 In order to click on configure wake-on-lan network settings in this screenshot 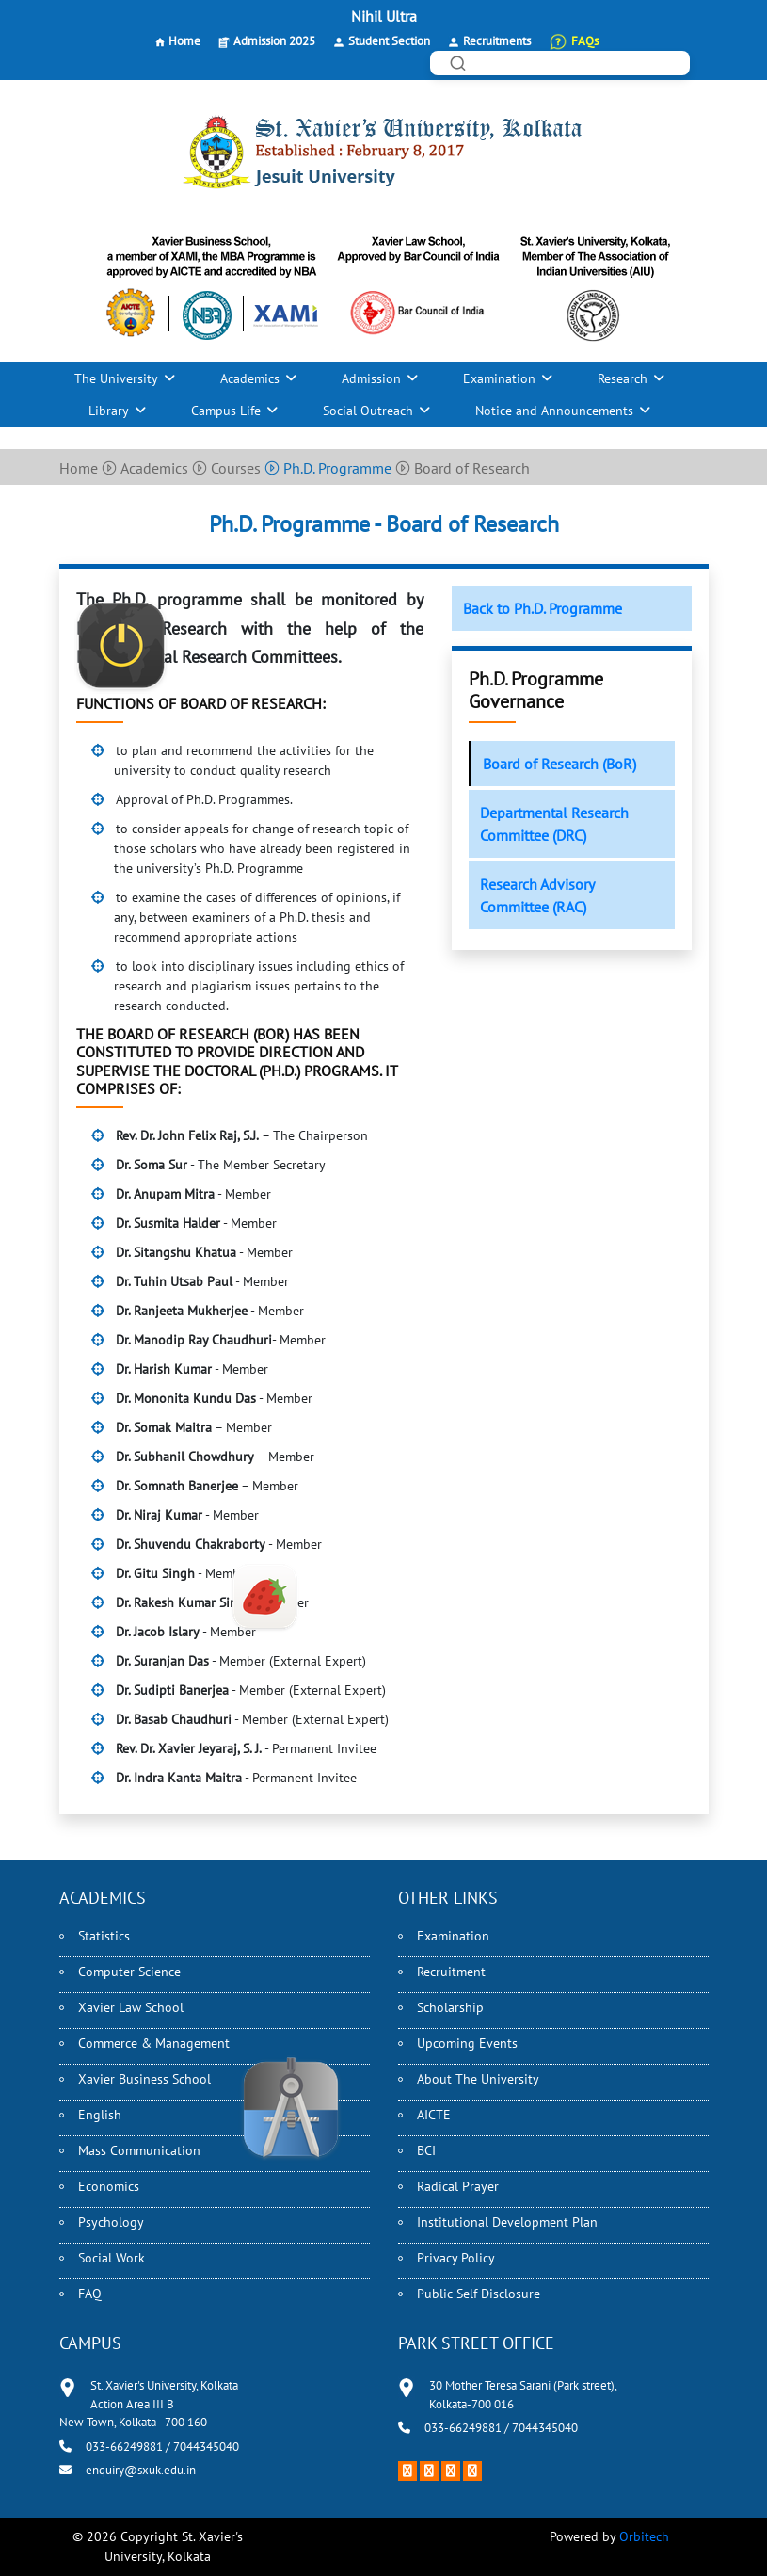, I will do `click(121, 647)`.